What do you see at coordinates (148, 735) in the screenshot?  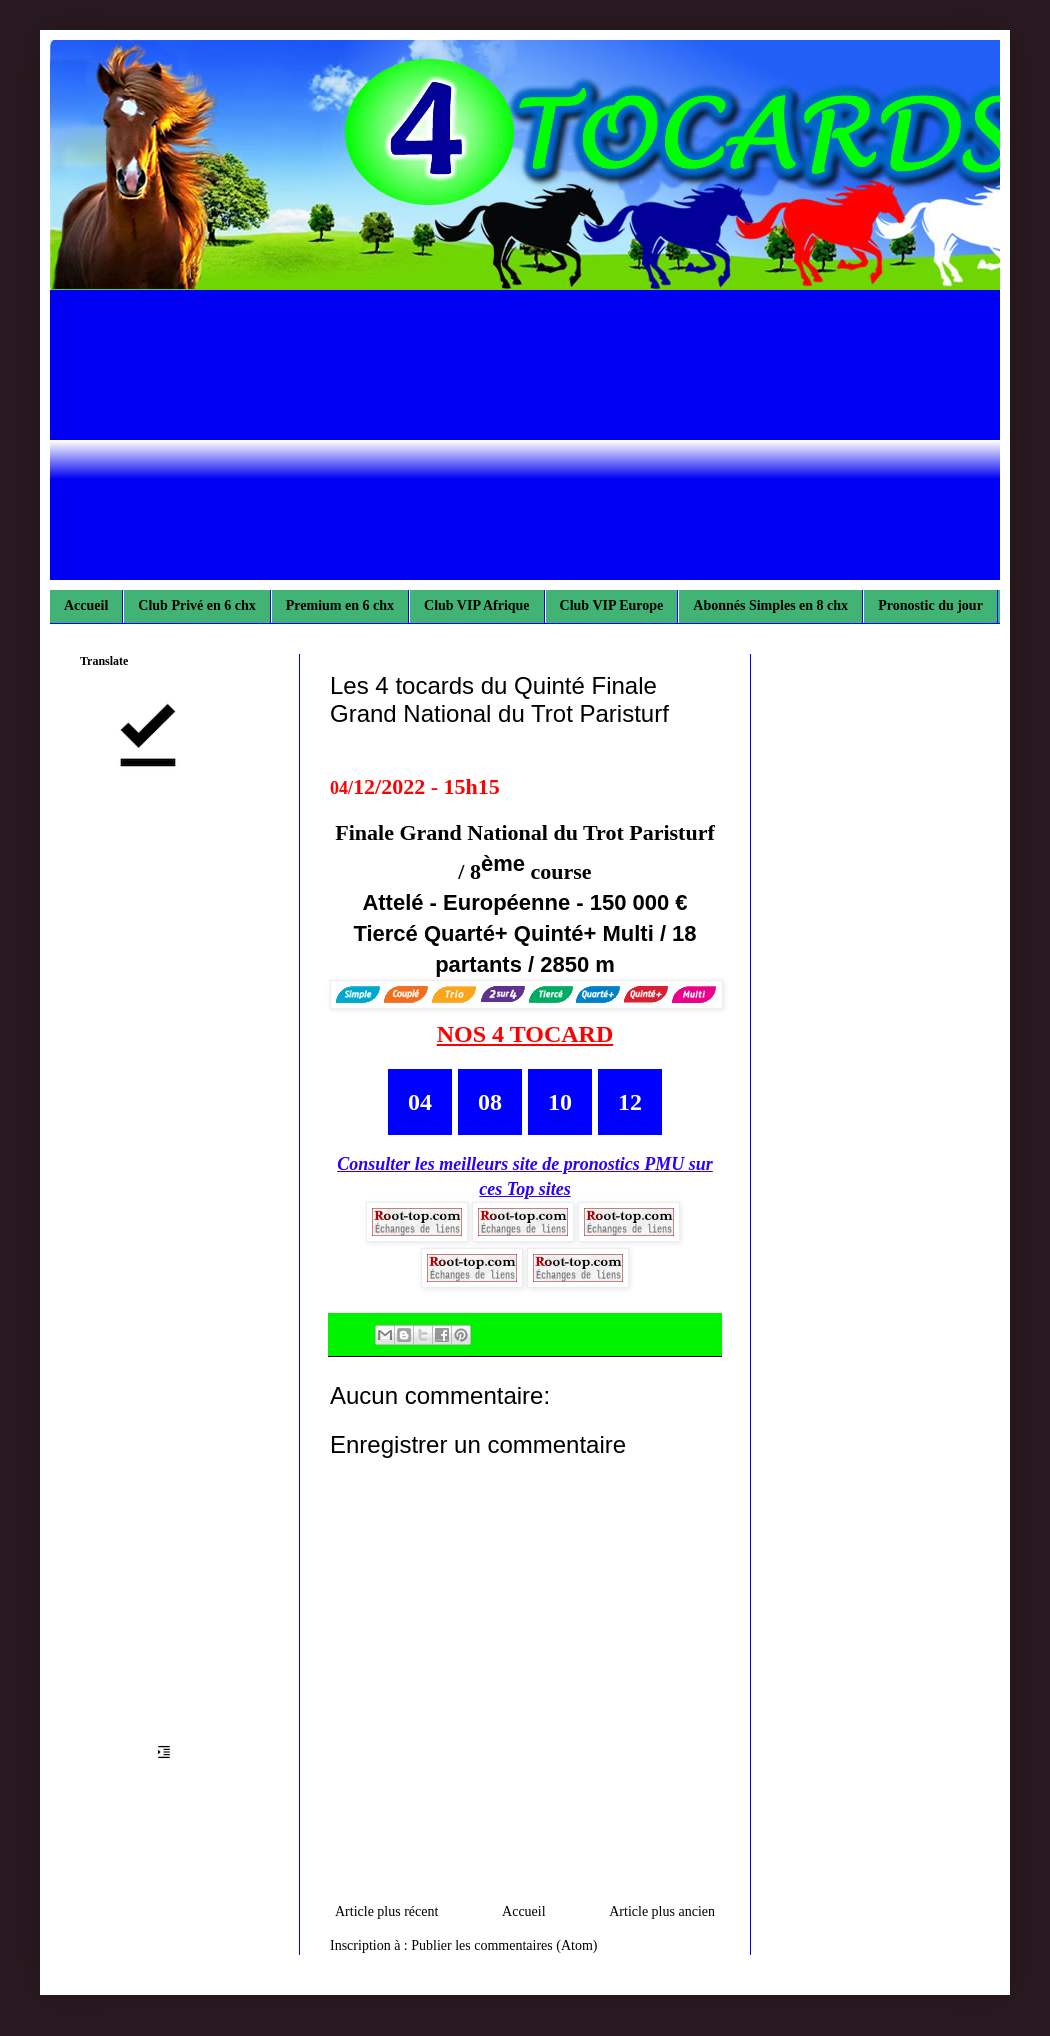 I see `download complete` at bounding box center [148, 735].